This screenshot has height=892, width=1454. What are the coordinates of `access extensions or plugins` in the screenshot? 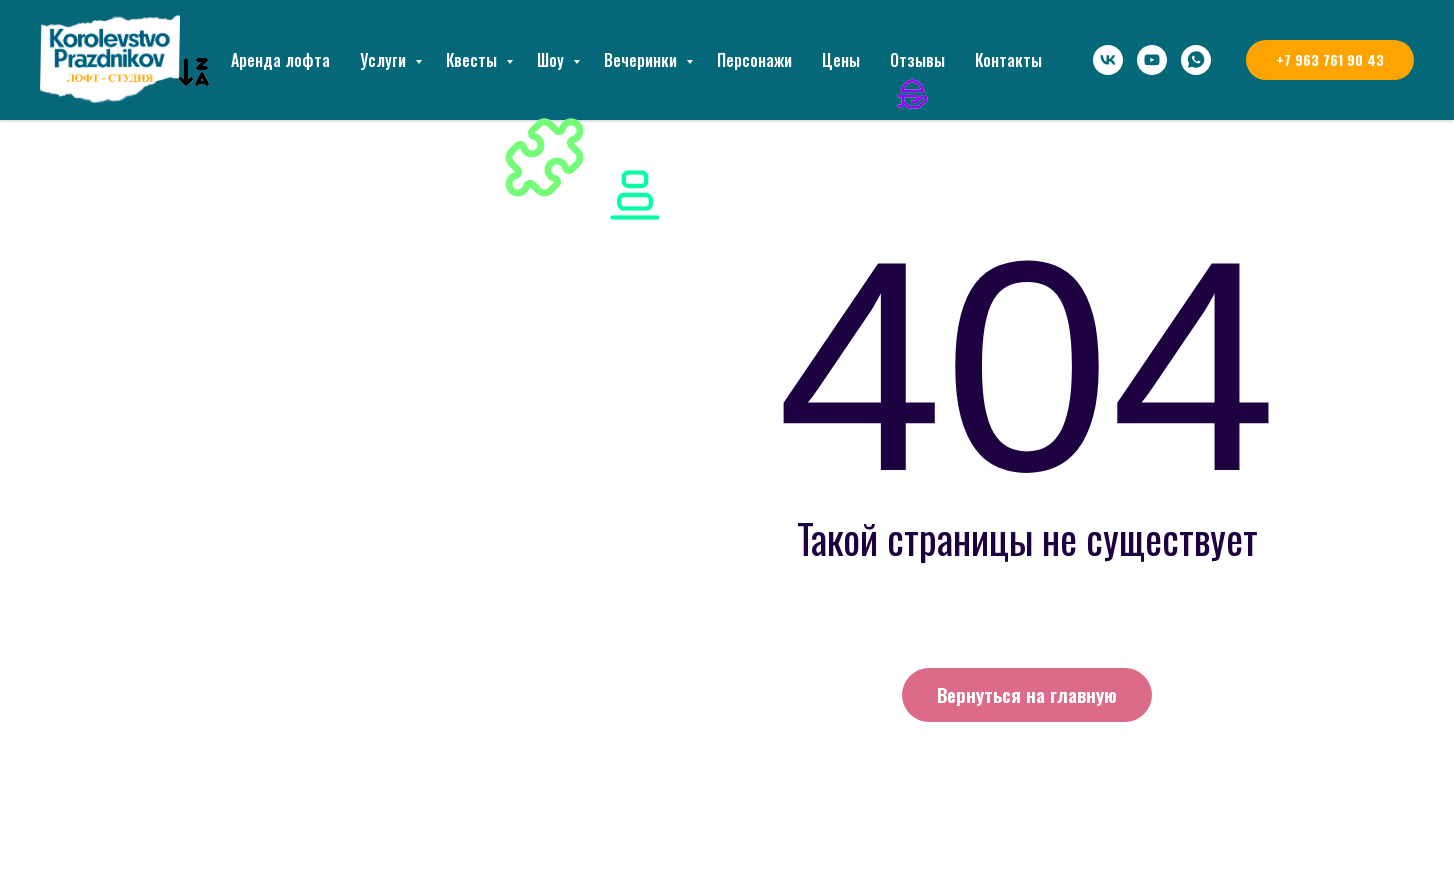 It's located at (544, 157).